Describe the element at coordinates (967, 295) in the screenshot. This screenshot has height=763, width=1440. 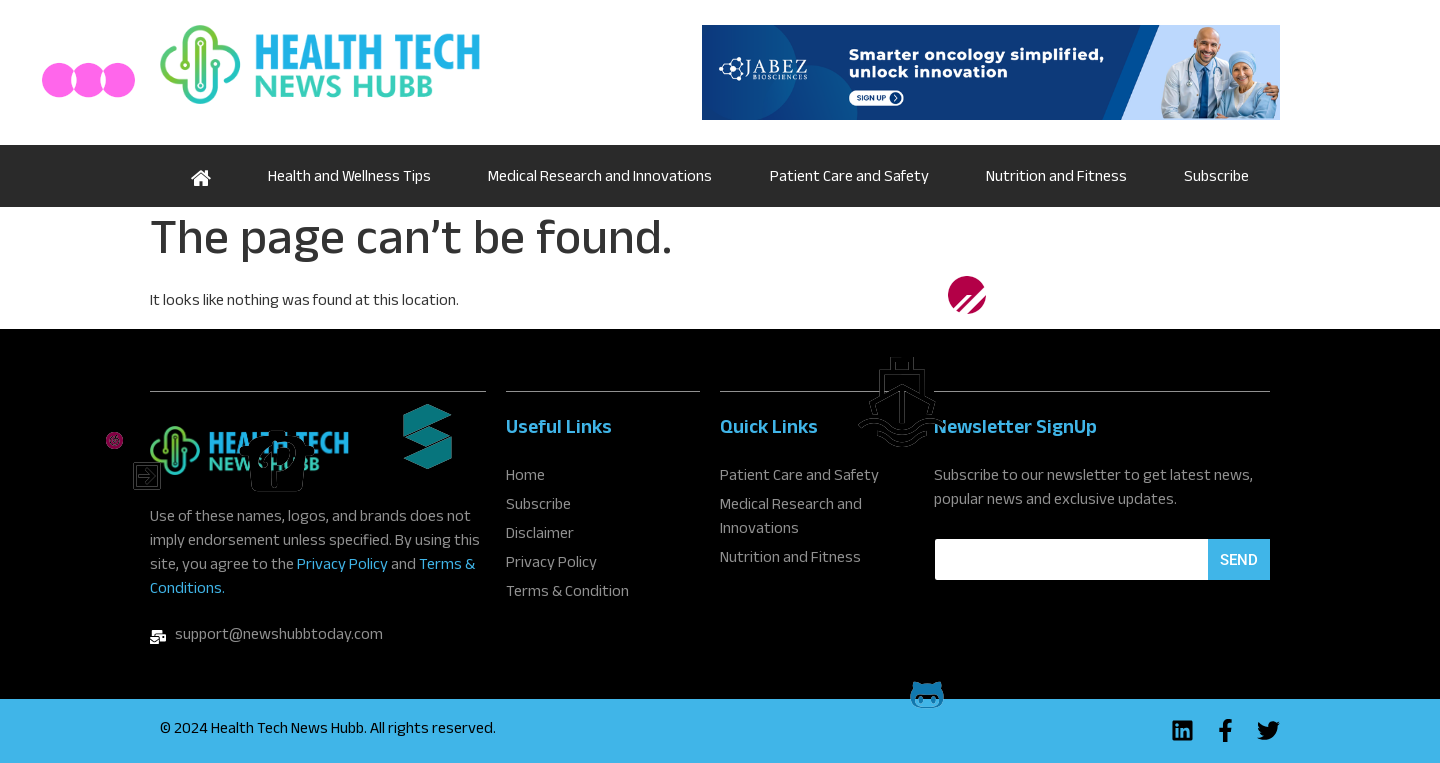
I see `planetscale database platform logo` at that location.